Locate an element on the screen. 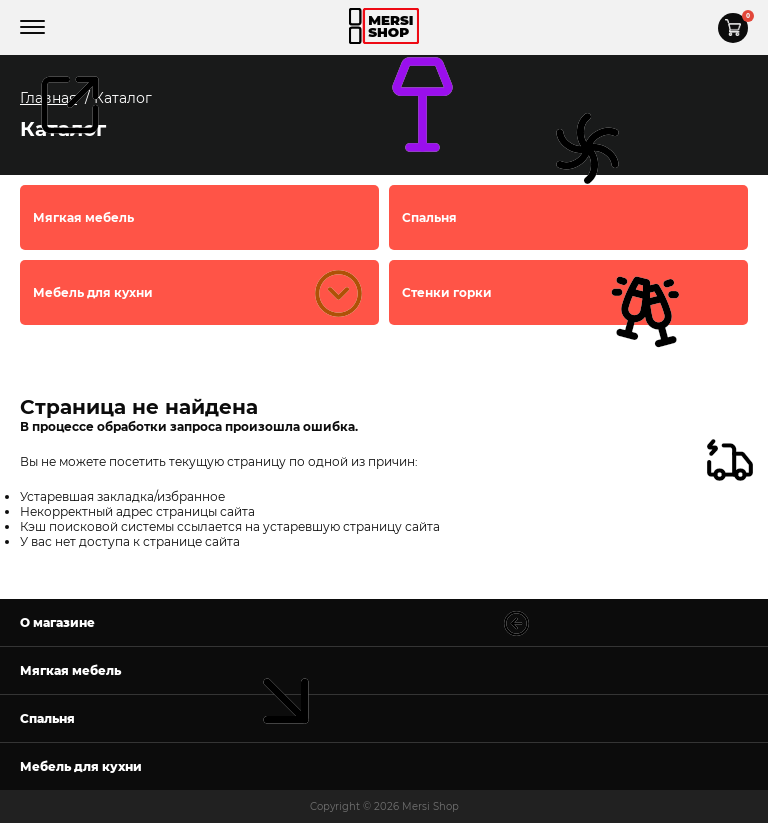 The image size is (768, 823). select electric vehicle delivery option is located at coordinates (730, 460).